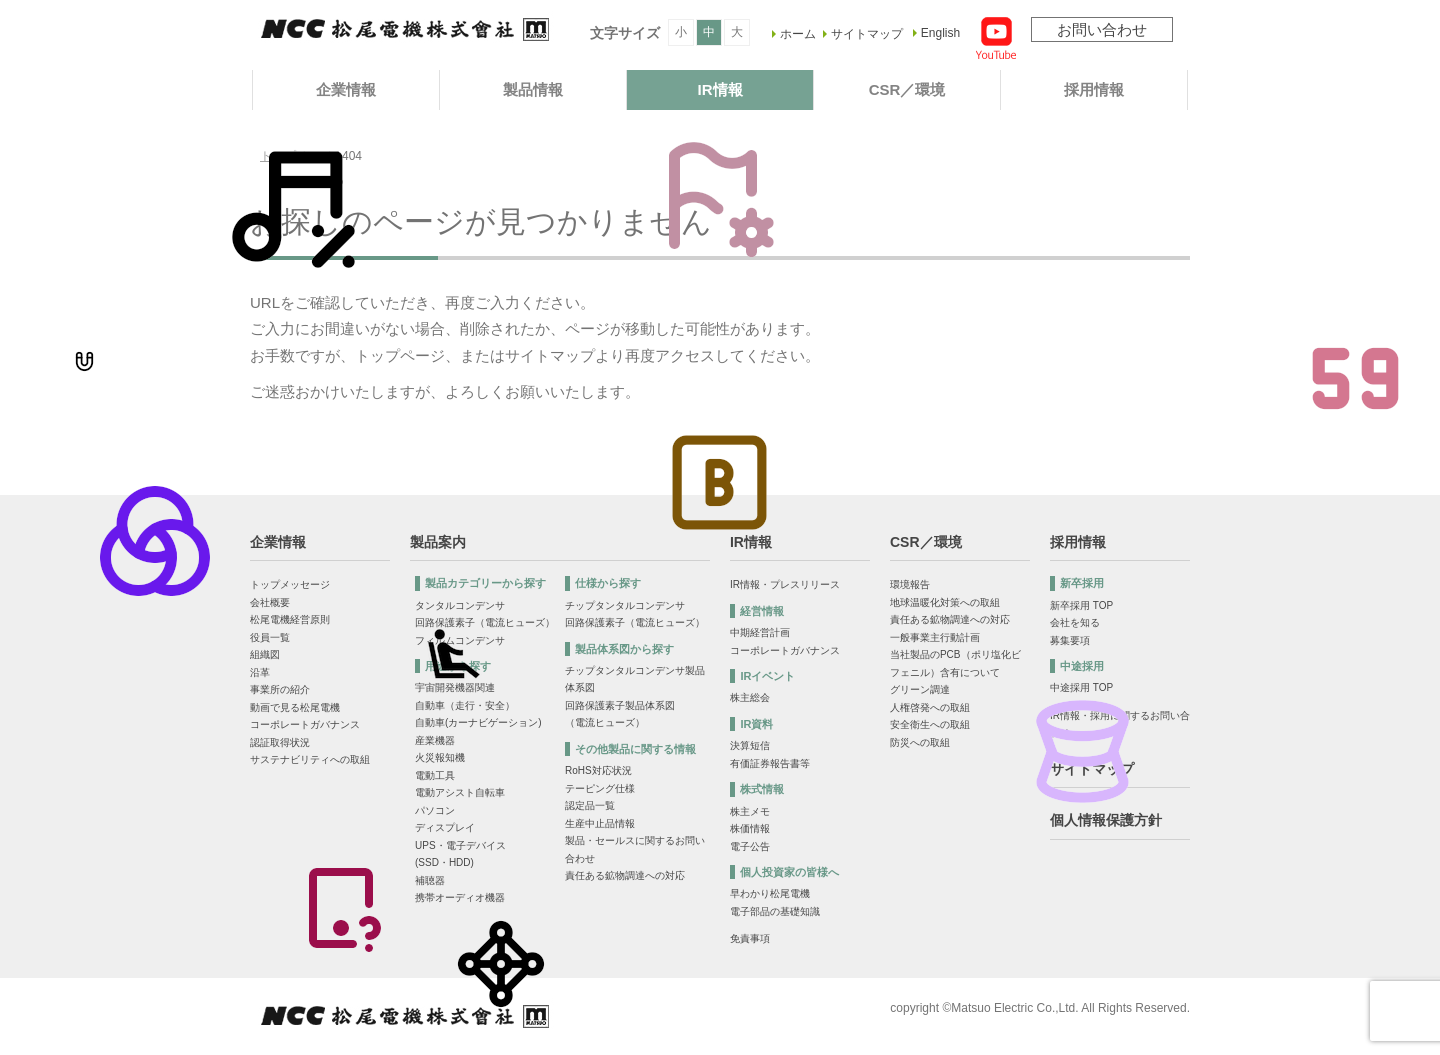 The width and height of the screenshot is (1440, 1055). I want to click on configure flag or milestone settings, so click(713, 194).